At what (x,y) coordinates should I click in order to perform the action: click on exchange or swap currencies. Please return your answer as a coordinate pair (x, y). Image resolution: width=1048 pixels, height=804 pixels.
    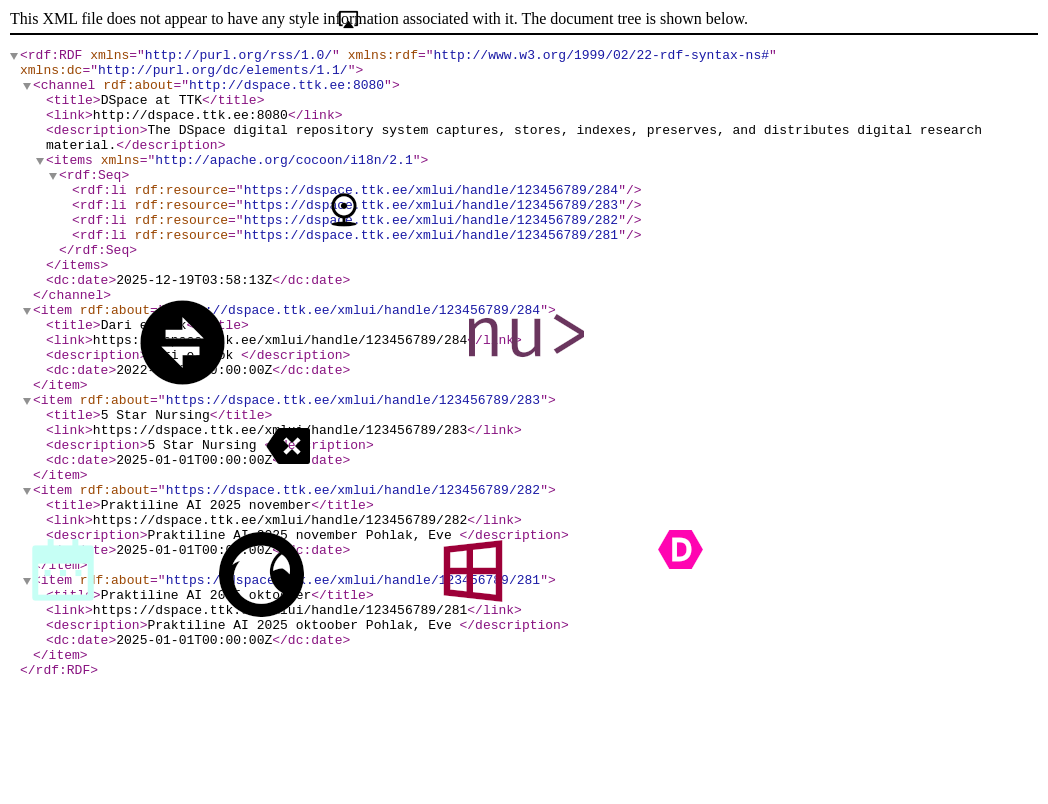
    Looking at the image, I should click on (182, 342).